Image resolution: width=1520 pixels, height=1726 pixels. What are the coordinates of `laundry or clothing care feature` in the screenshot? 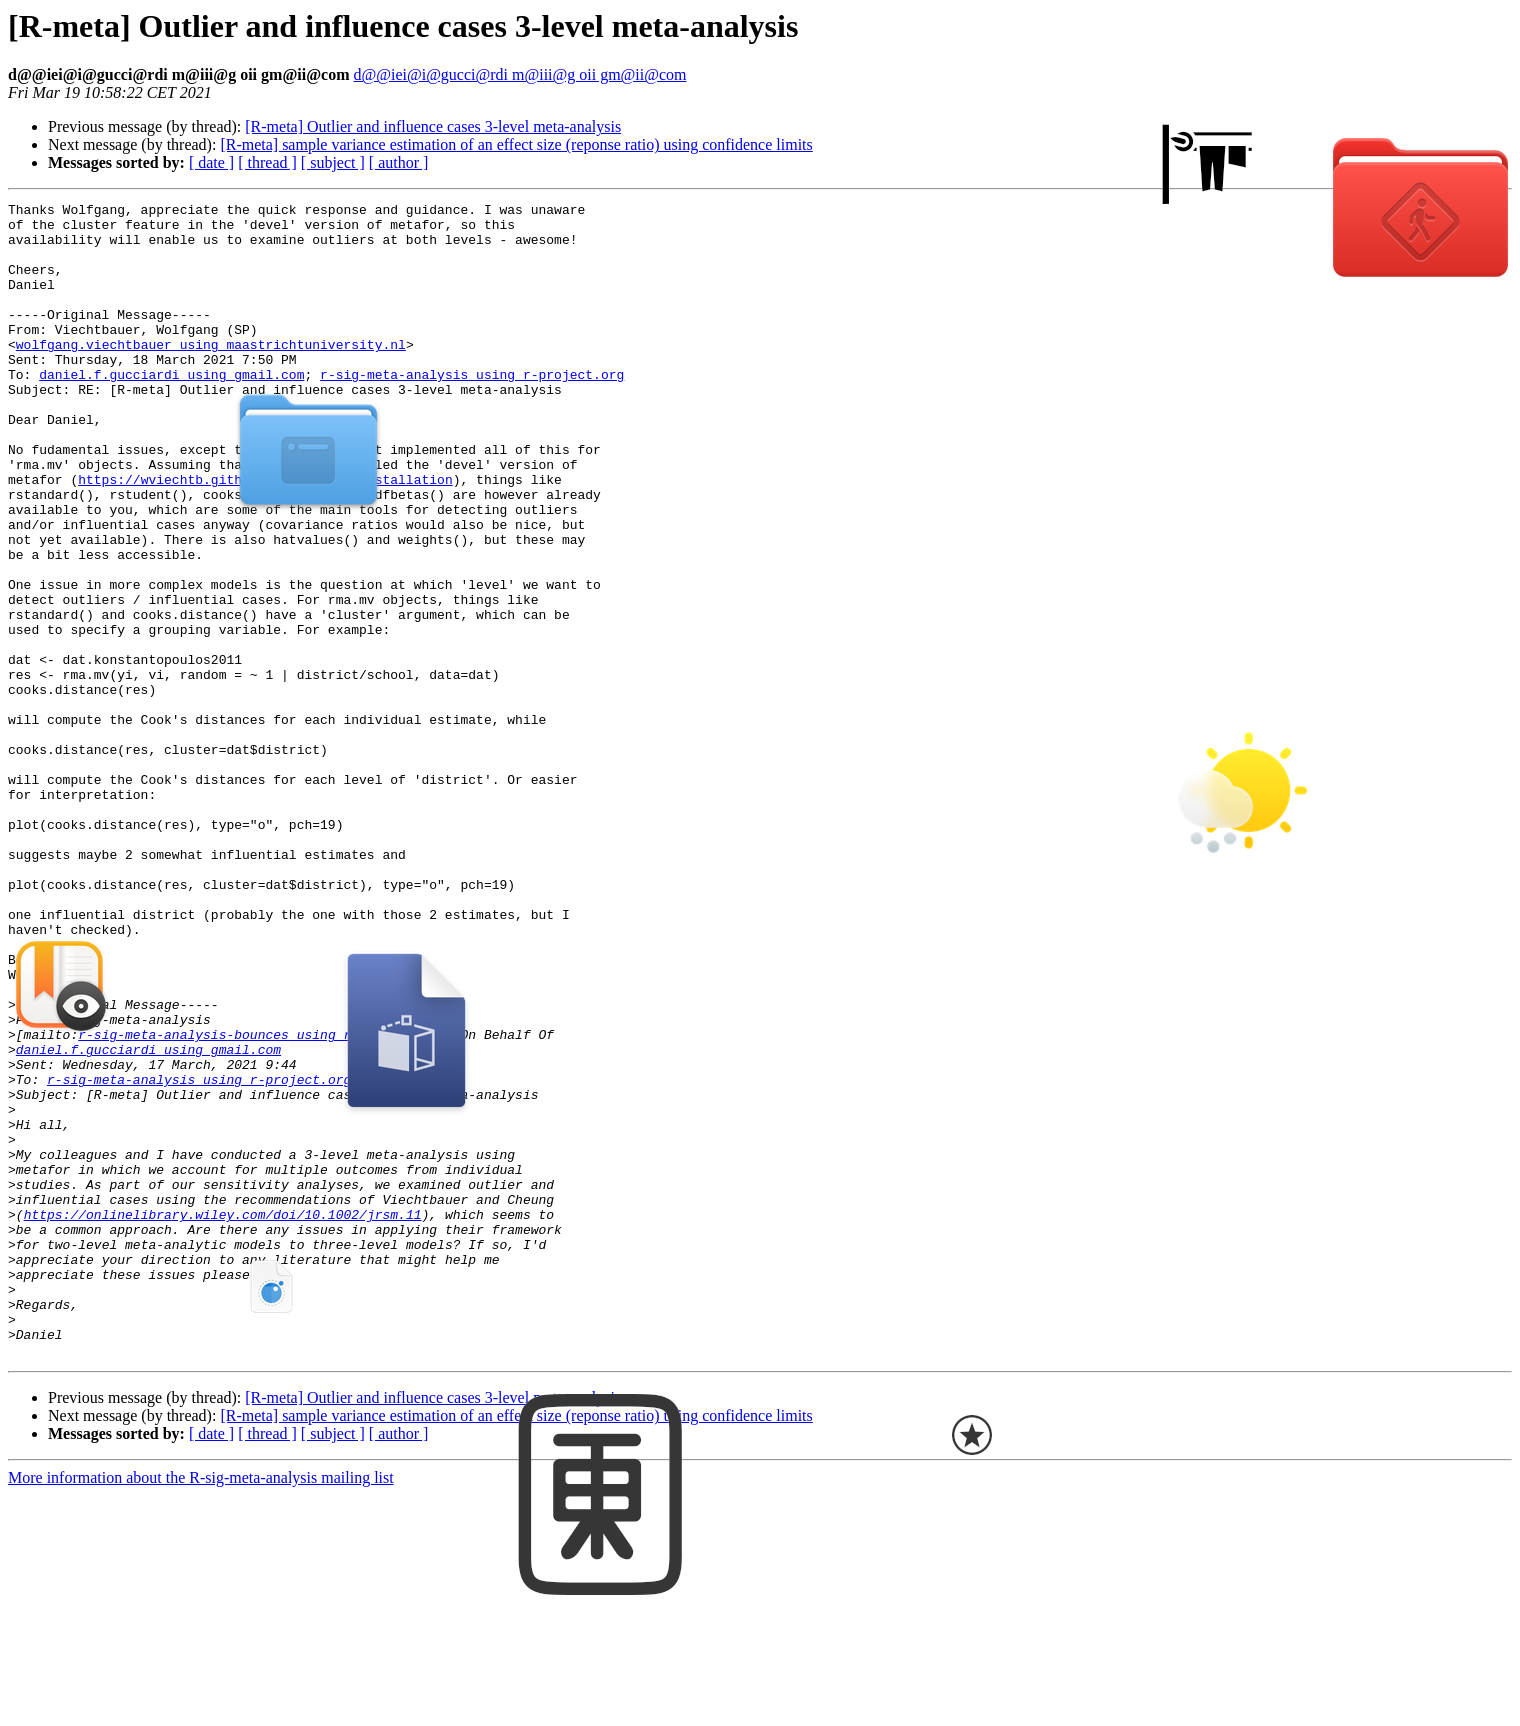 It's located at (1207, 160).